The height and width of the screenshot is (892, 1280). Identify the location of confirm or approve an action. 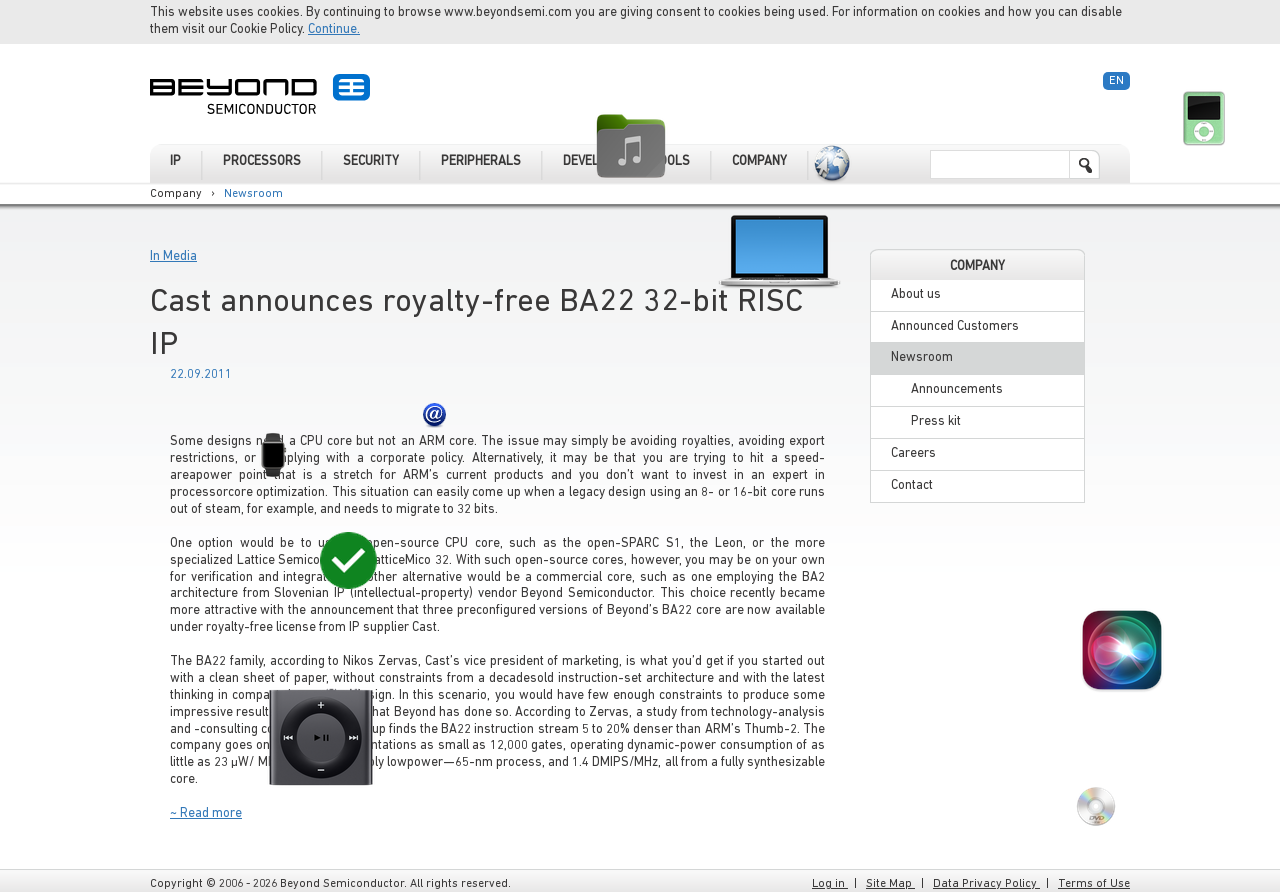
(348, 560).